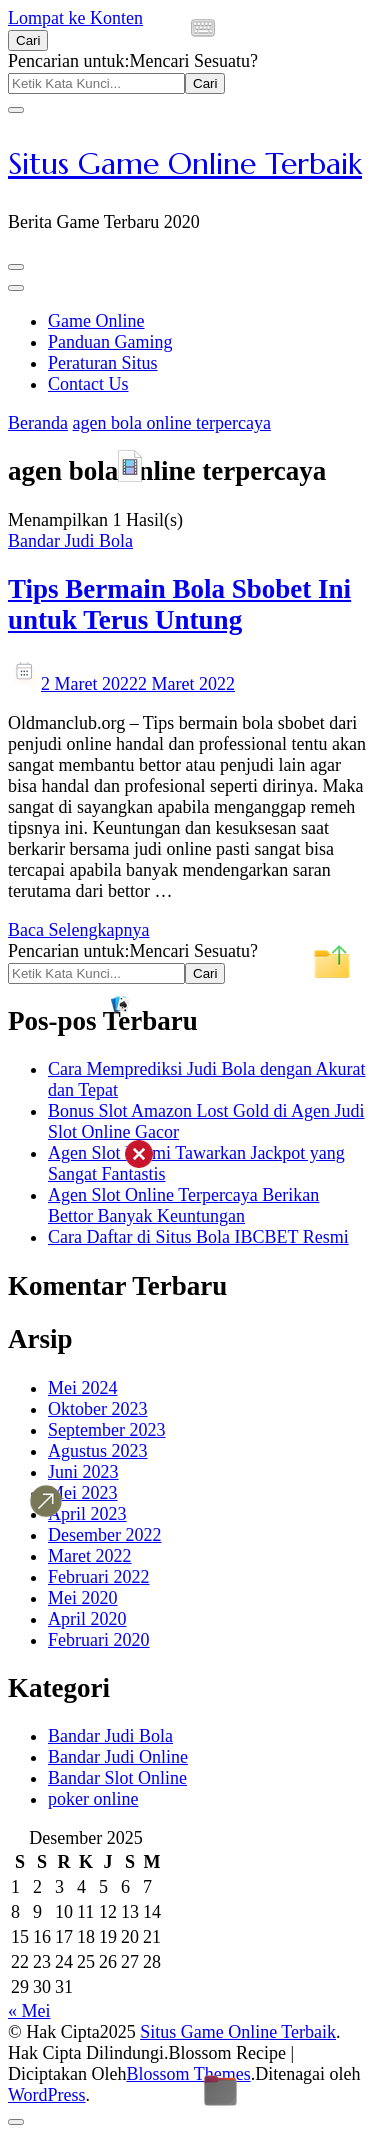 The image size is (375, 2135). Describe the element at coordinates (139, 1154) in the screenshot. I see `close the current dialog or modal window` at that location.